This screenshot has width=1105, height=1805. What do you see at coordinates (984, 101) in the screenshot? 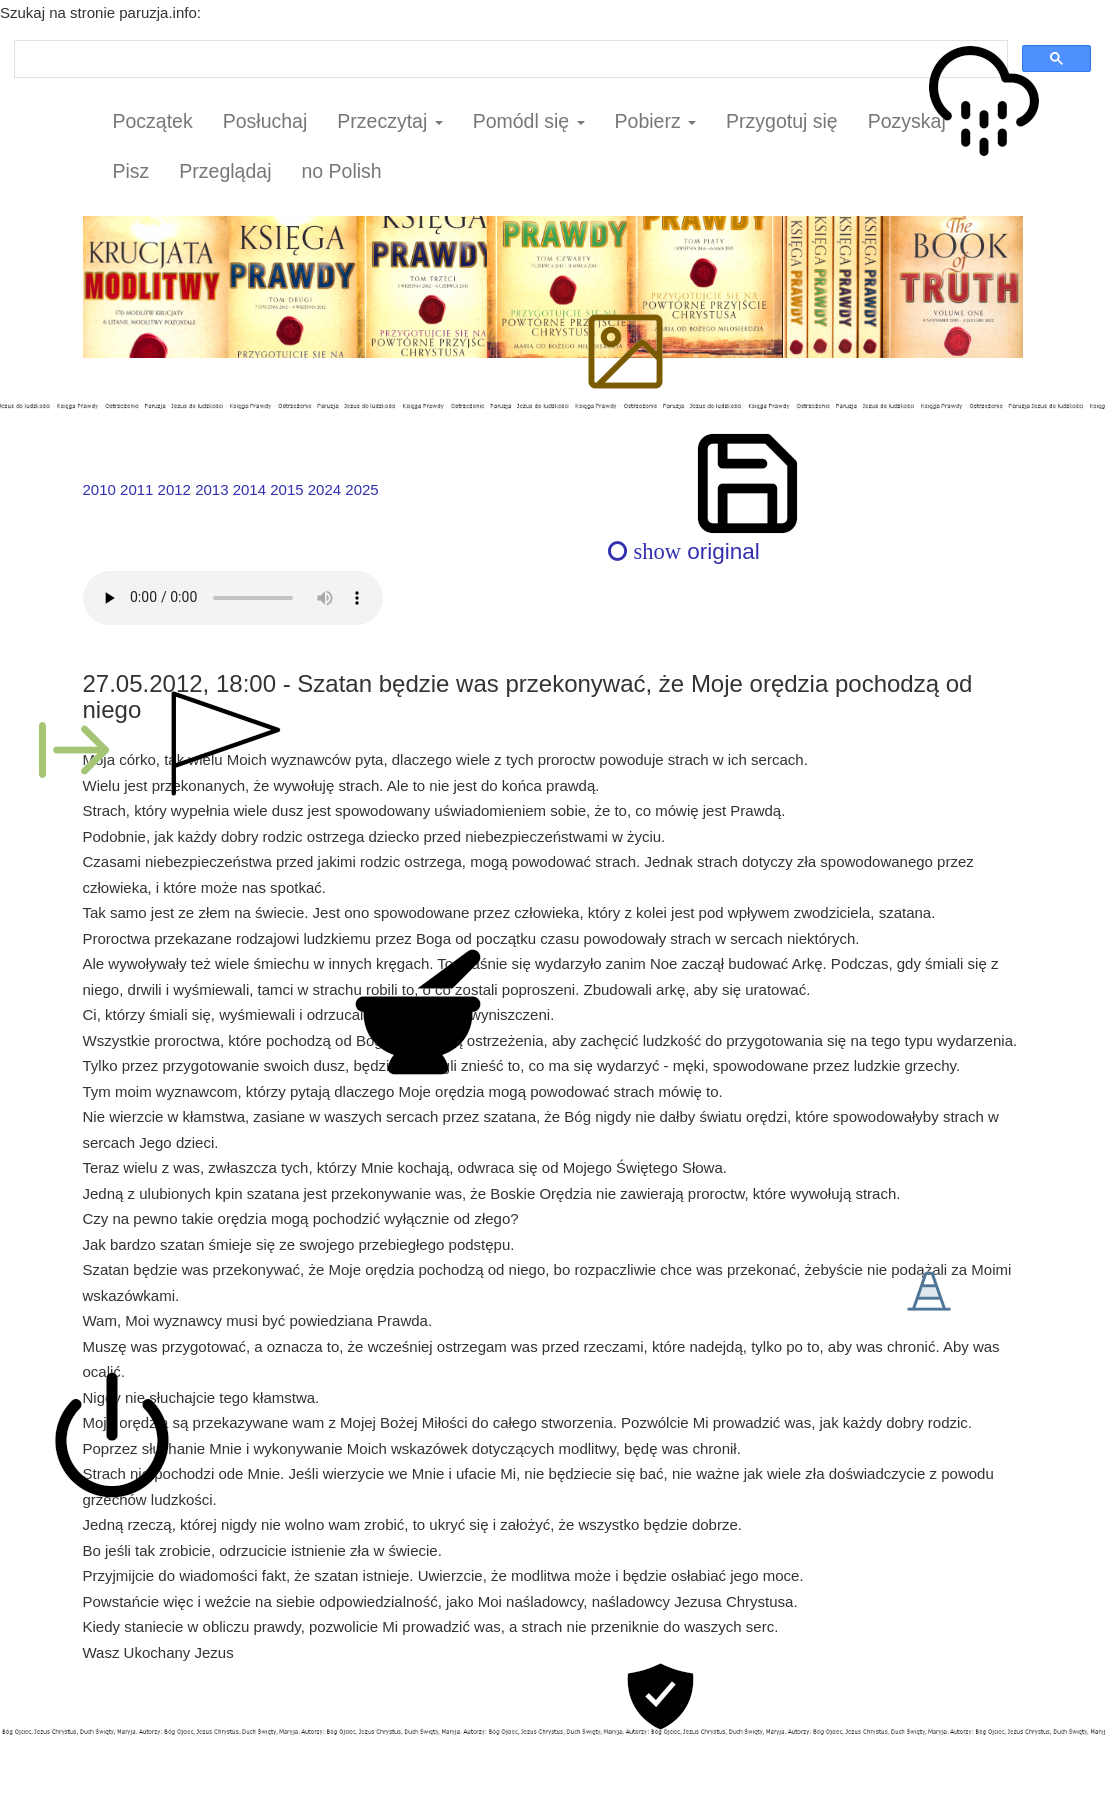
I see `indicates light rain or drizzle in weather forecast` at bounding box center [984, 101].